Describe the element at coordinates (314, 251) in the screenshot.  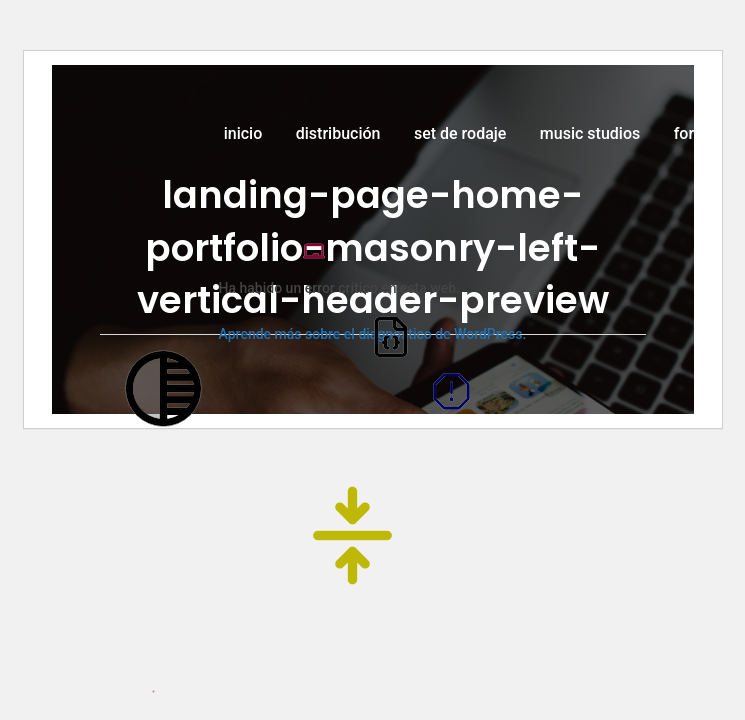
I see `access presentation or teaching mode` at that location.